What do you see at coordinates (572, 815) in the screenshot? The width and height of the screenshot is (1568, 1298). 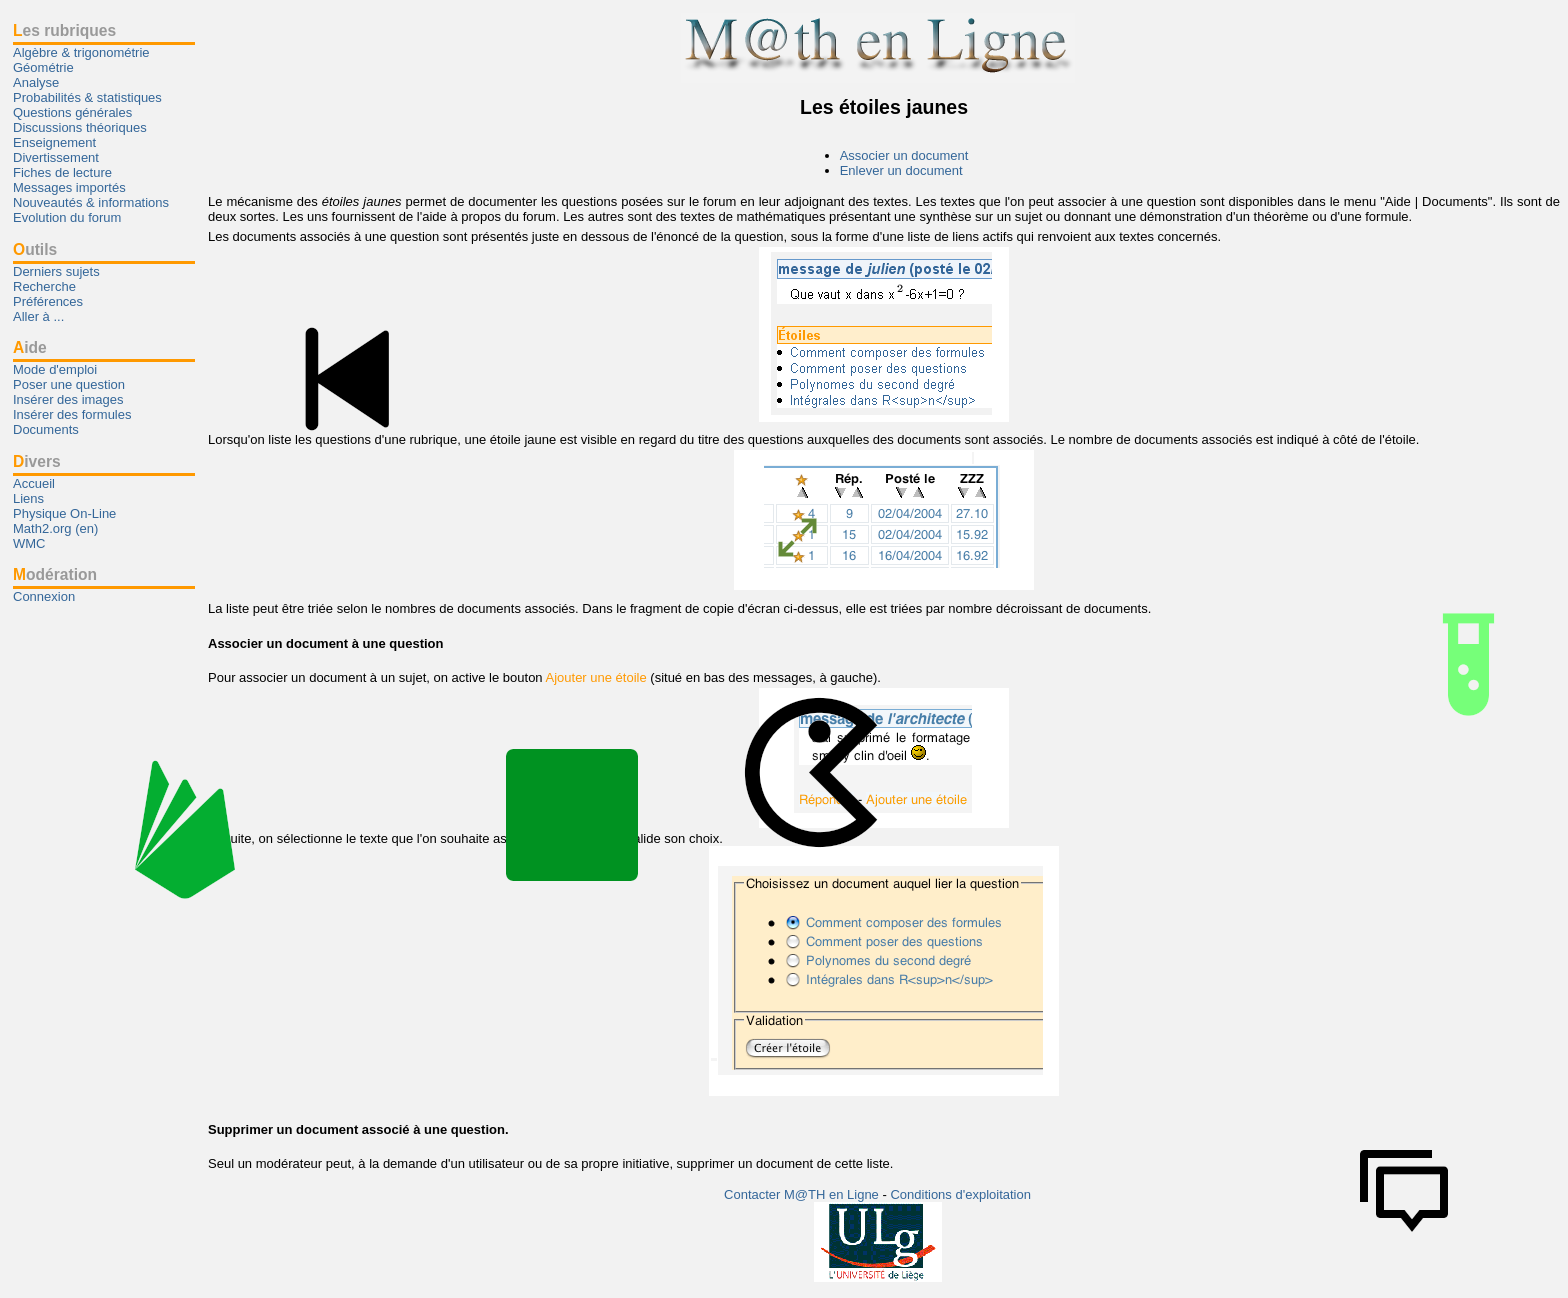 I see `an unchecked or empty checkbox state` at bounding box center [572, 815].